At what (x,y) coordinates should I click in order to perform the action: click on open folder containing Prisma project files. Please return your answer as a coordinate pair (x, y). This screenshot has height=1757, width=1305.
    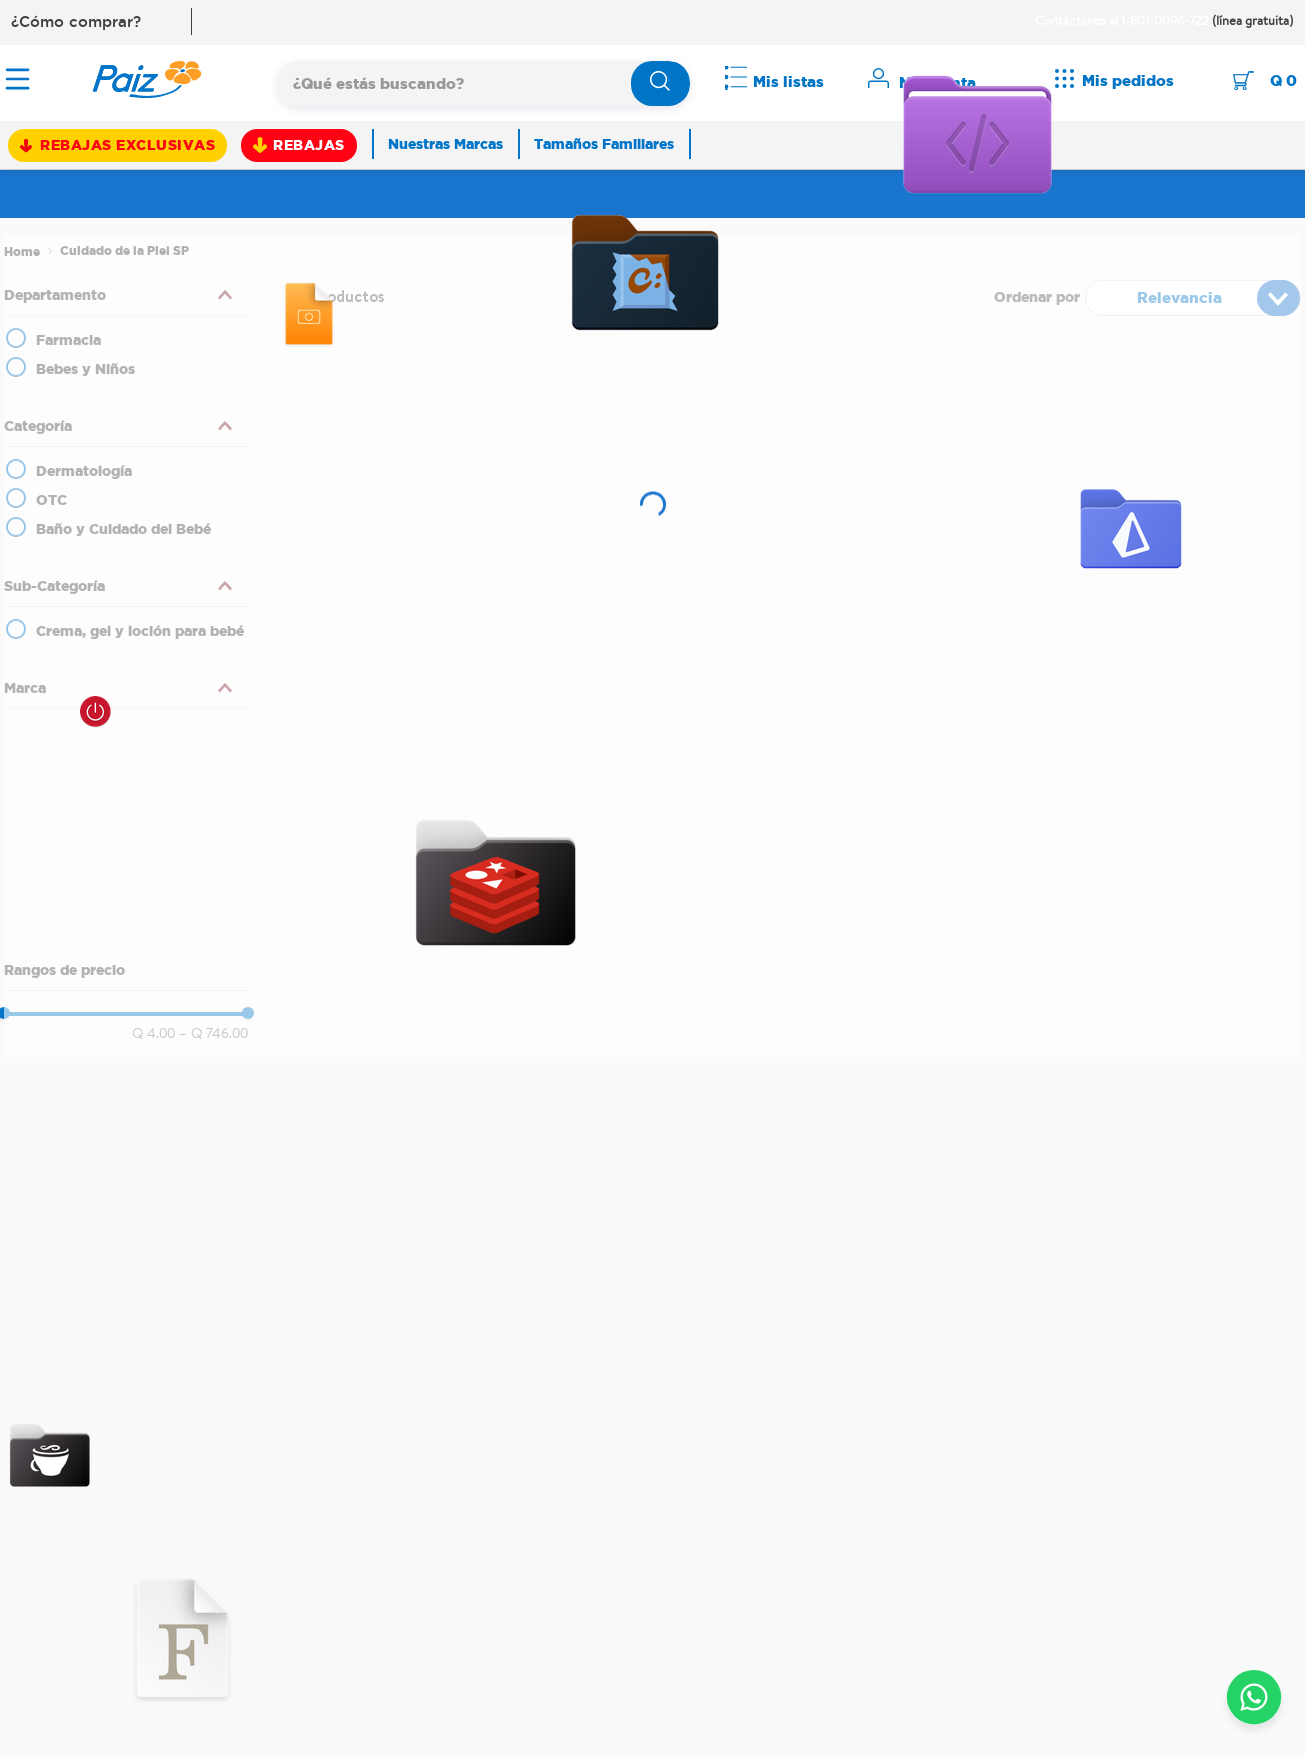
    Looking at the image, I should click on (1130, 531).